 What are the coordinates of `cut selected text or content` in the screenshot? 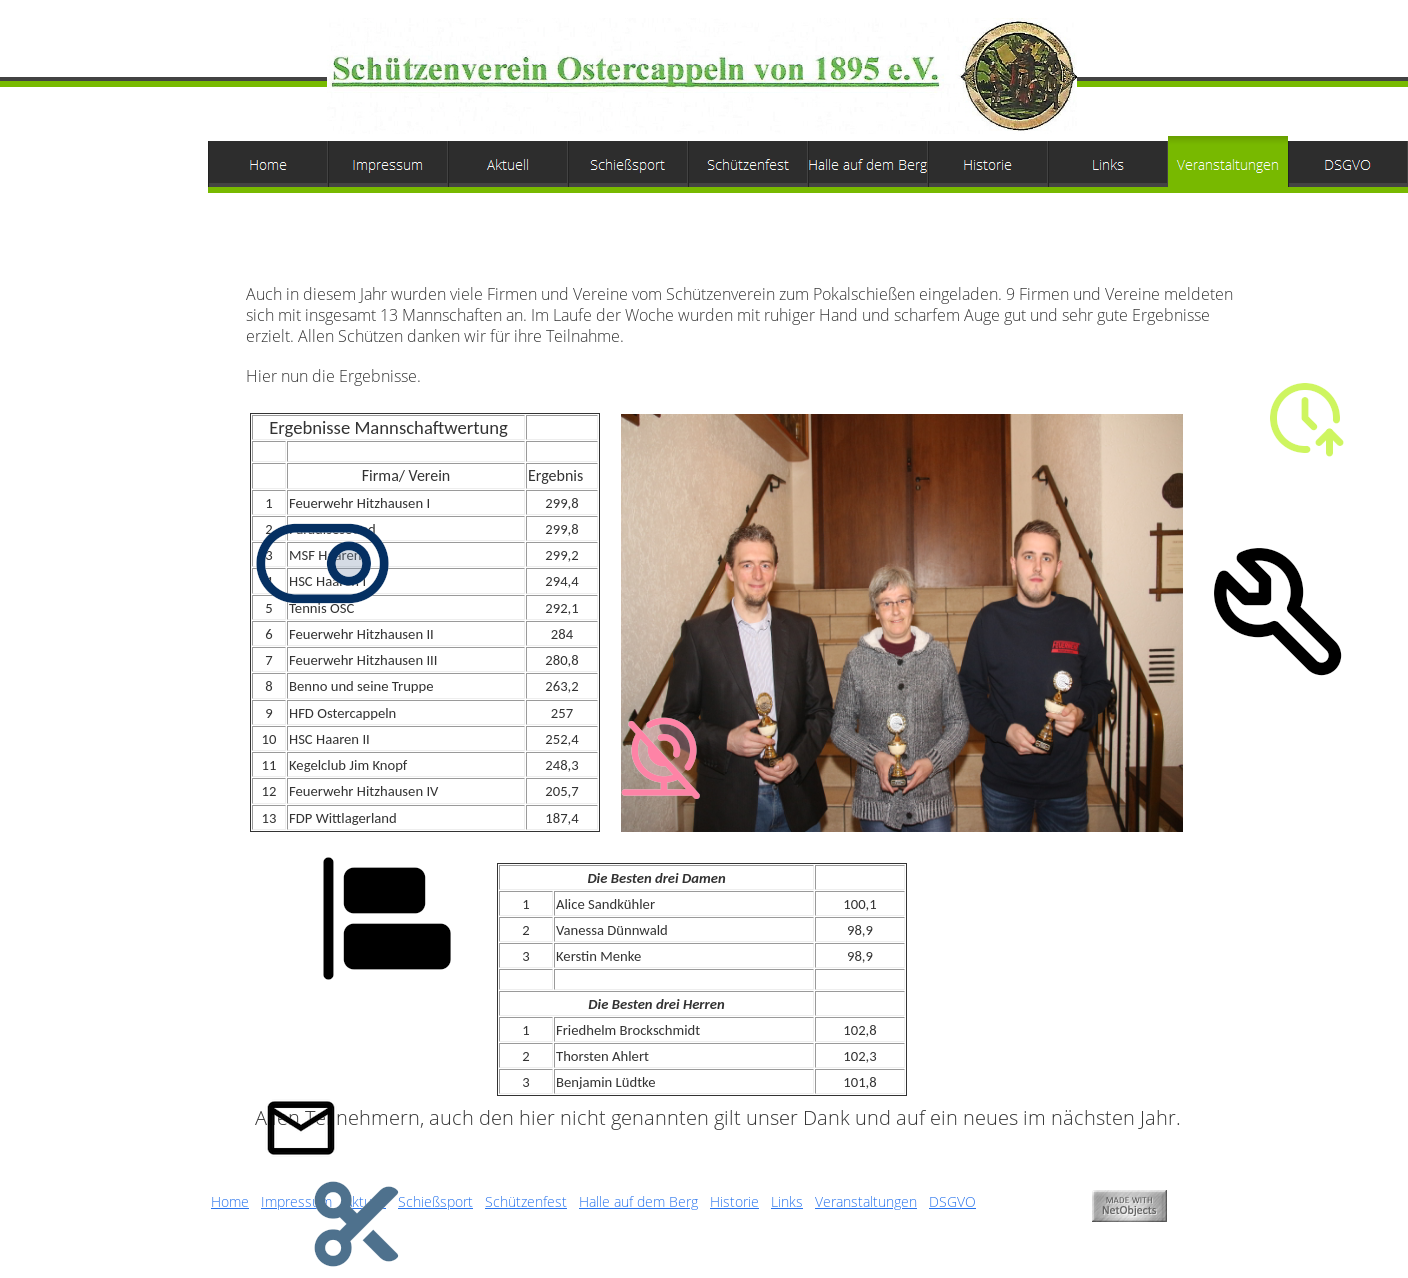 It's located at (357, 1224).